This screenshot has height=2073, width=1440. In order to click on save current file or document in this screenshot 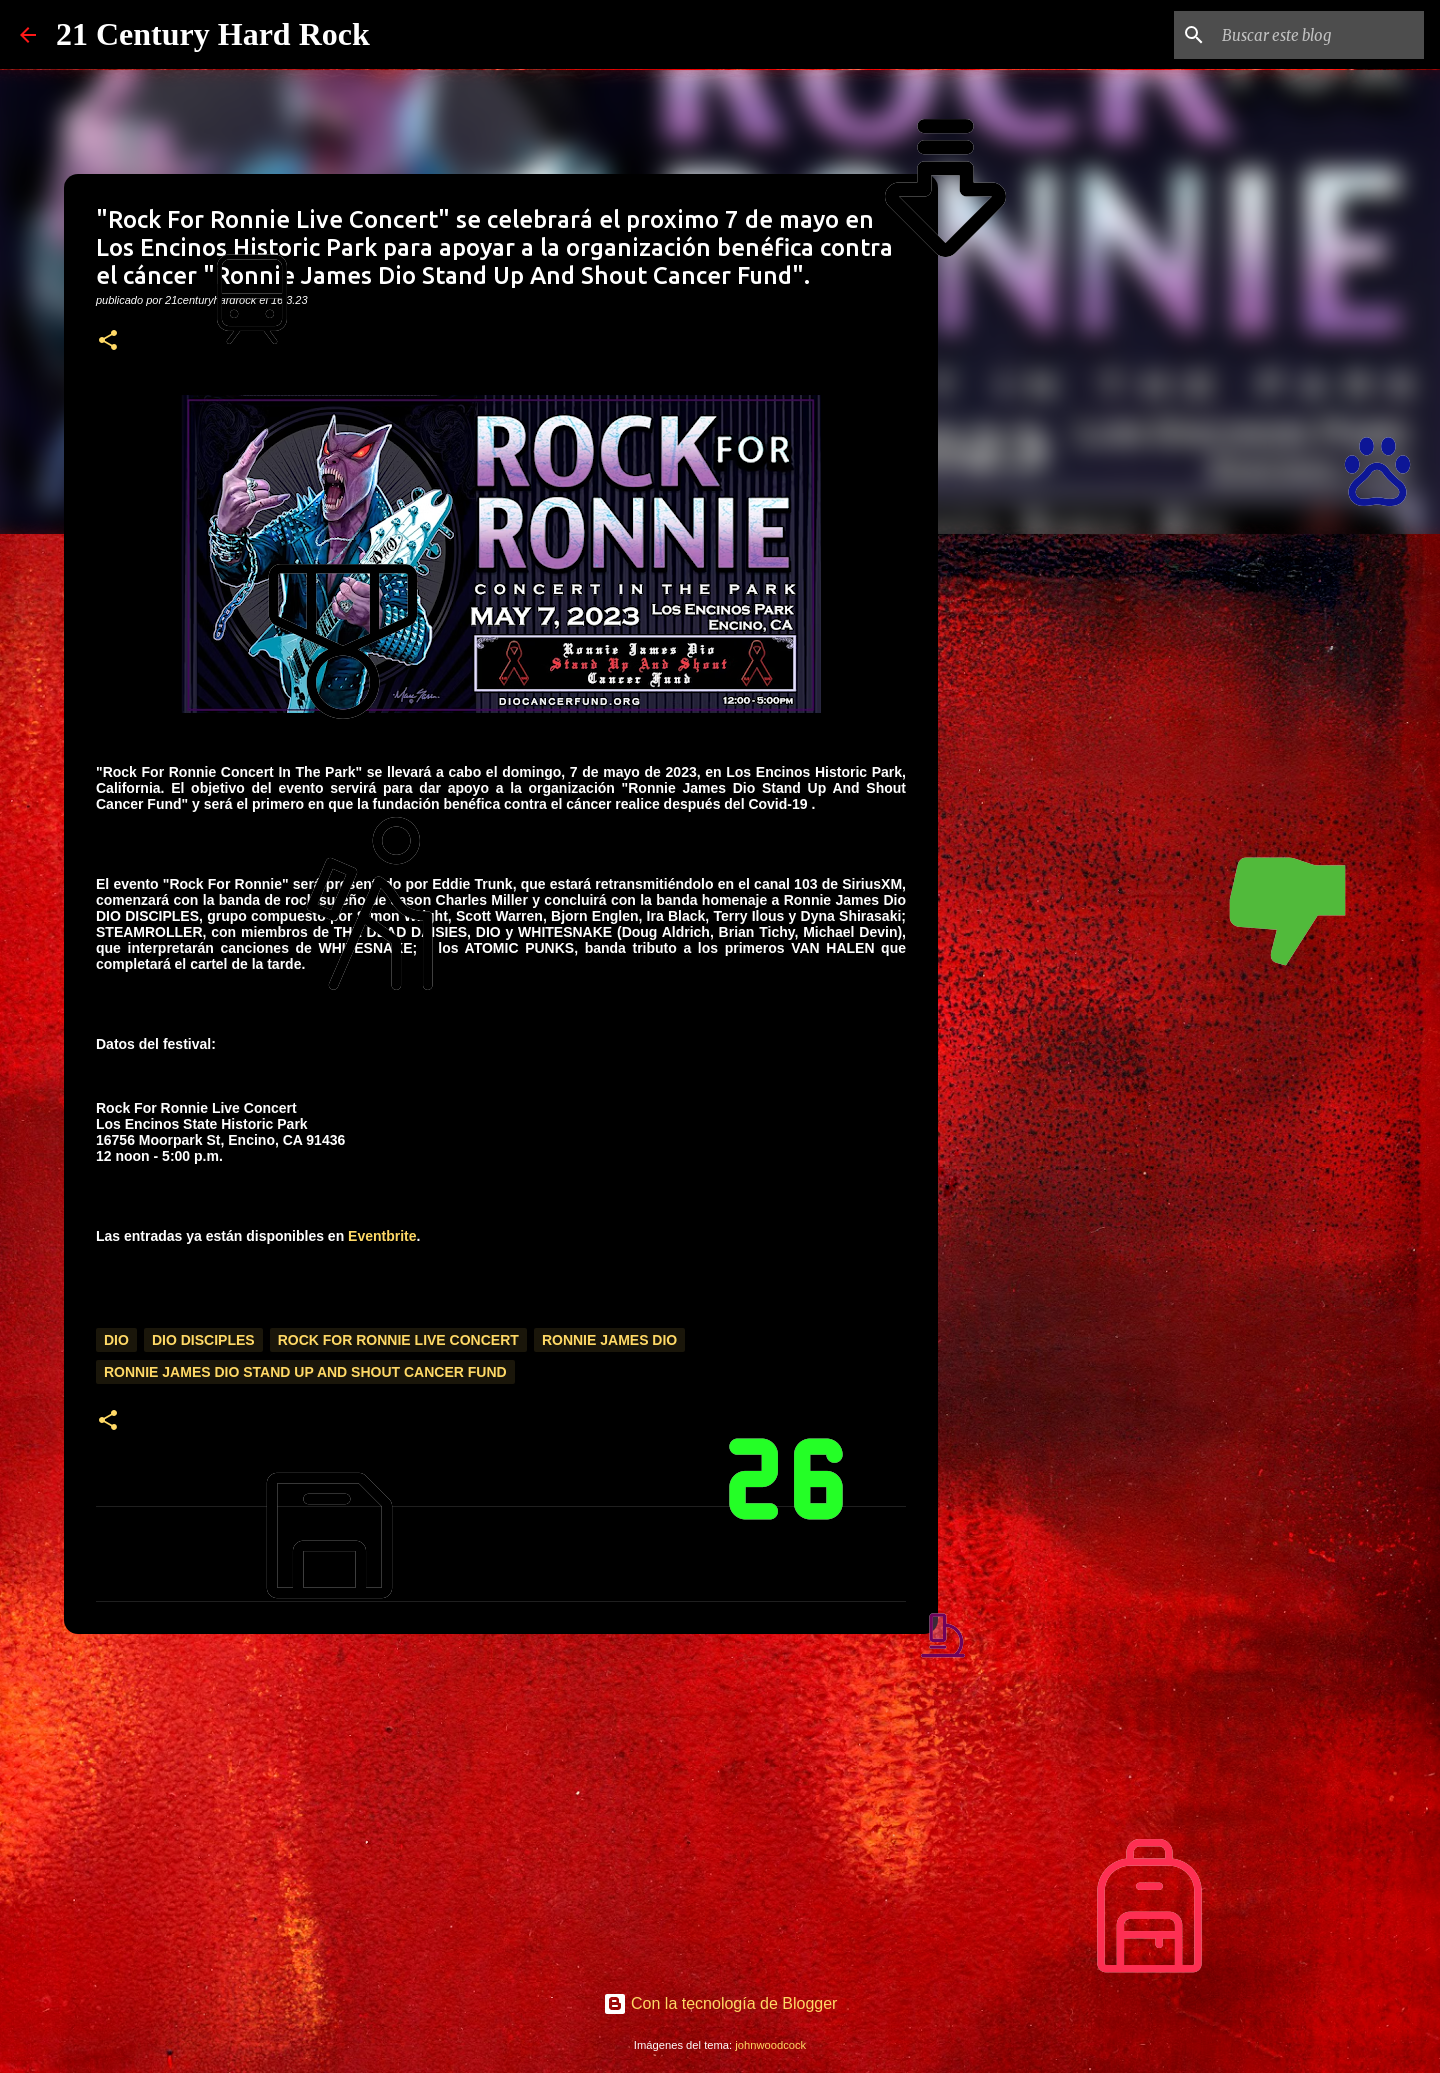, I will do `click(329, 1535)`.